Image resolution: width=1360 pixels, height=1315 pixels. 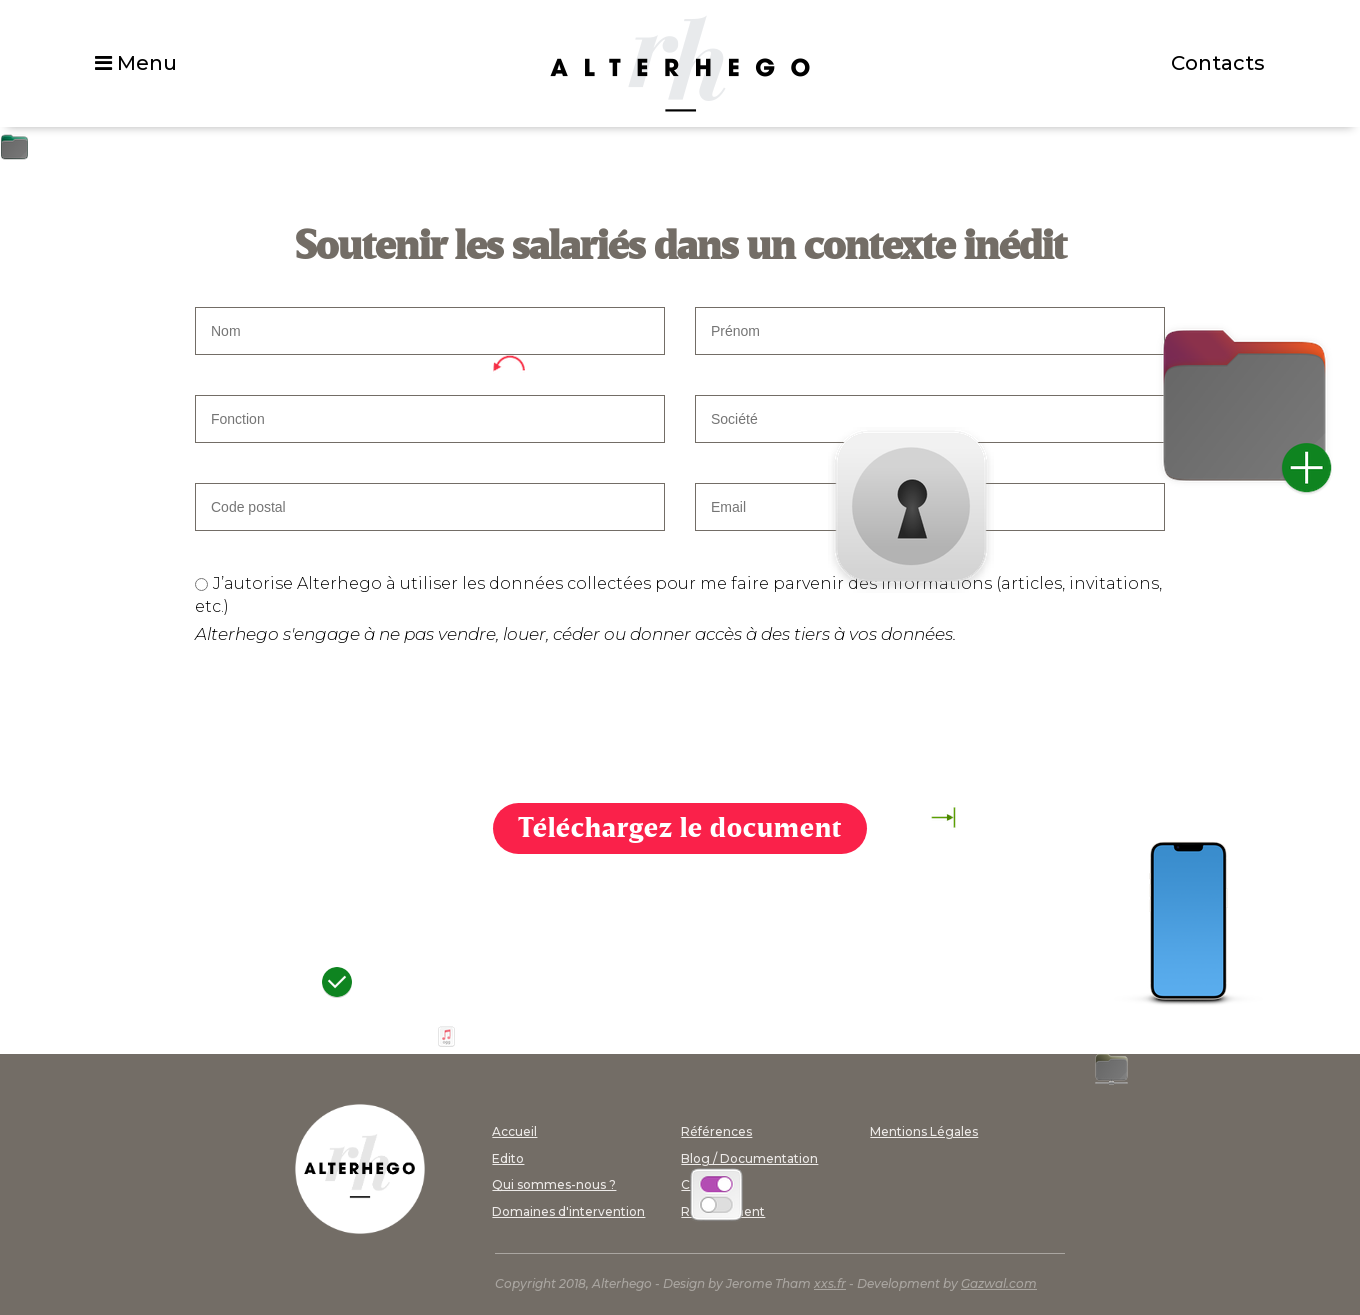 What do you see at coordinates (1244, 405) in the screenshot?
I see `create a new folder` at bounding box center [1244, 405].